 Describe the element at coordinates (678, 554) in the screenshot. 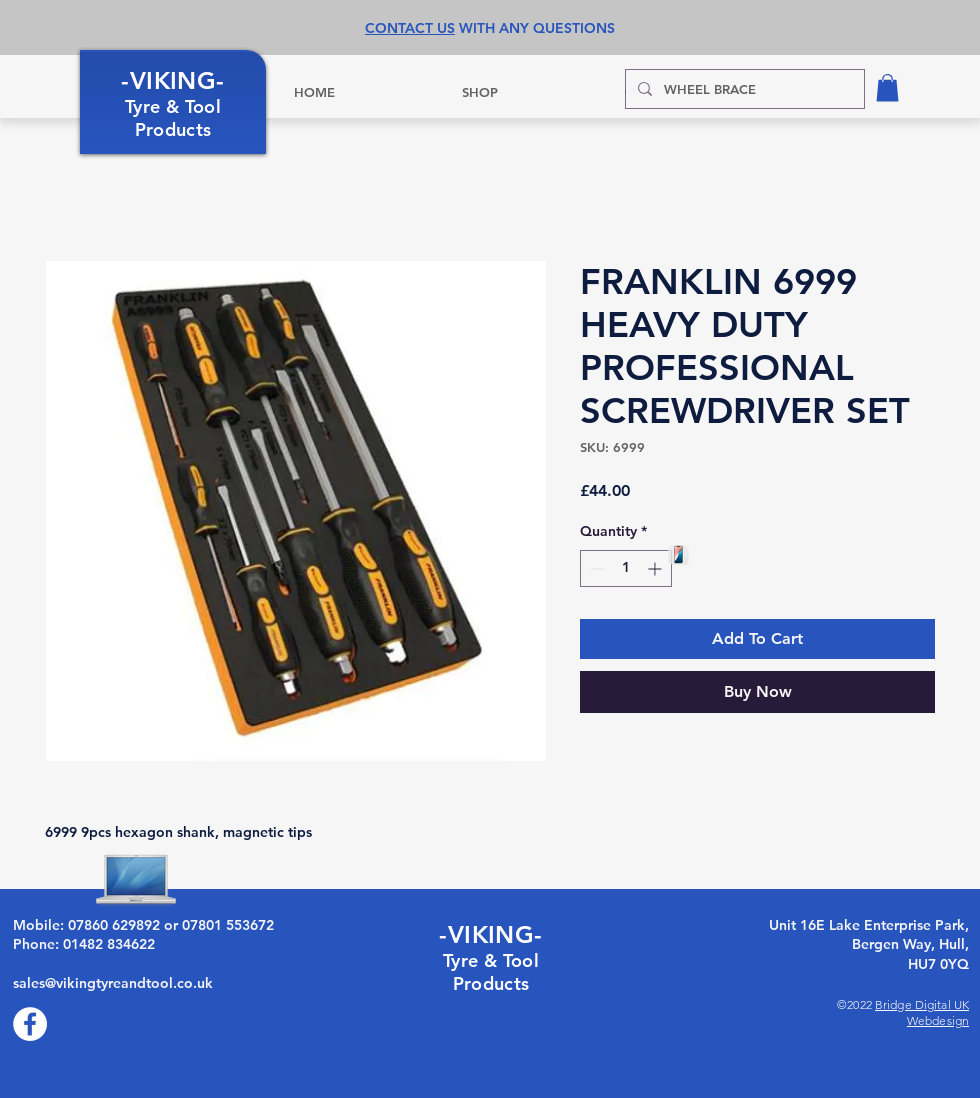

I see `mirror your iPhone screen to your Mac` at that location.